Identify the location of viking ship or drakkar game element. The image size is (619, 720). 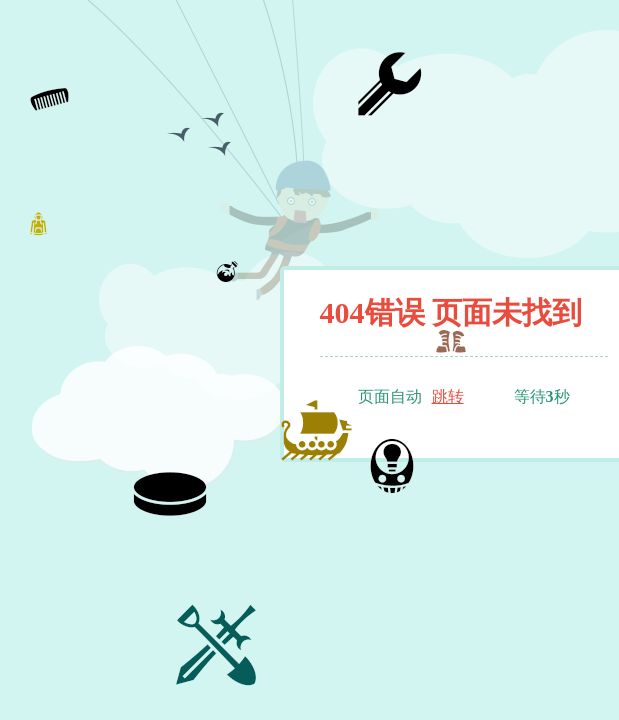
(316, 434).